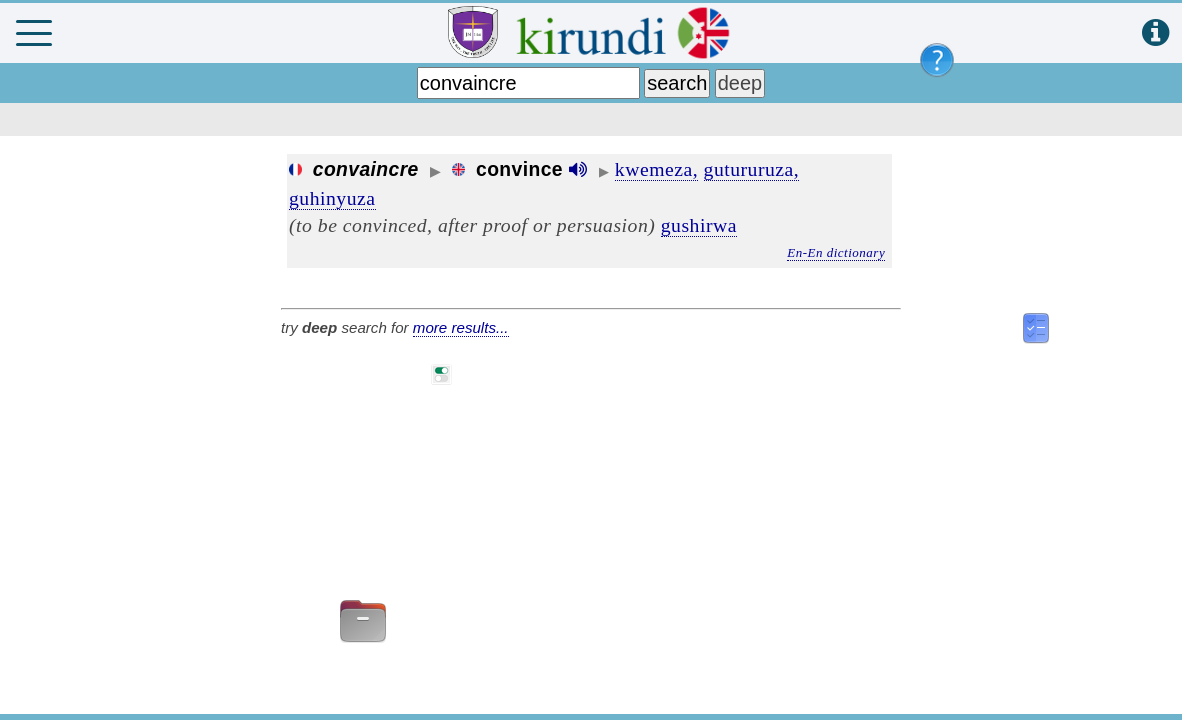 The image size is (1182, 720). What do you see at coordinates (937, 60) in the screenshot?
I see `access help documentation` at bounding box center [937, 60].